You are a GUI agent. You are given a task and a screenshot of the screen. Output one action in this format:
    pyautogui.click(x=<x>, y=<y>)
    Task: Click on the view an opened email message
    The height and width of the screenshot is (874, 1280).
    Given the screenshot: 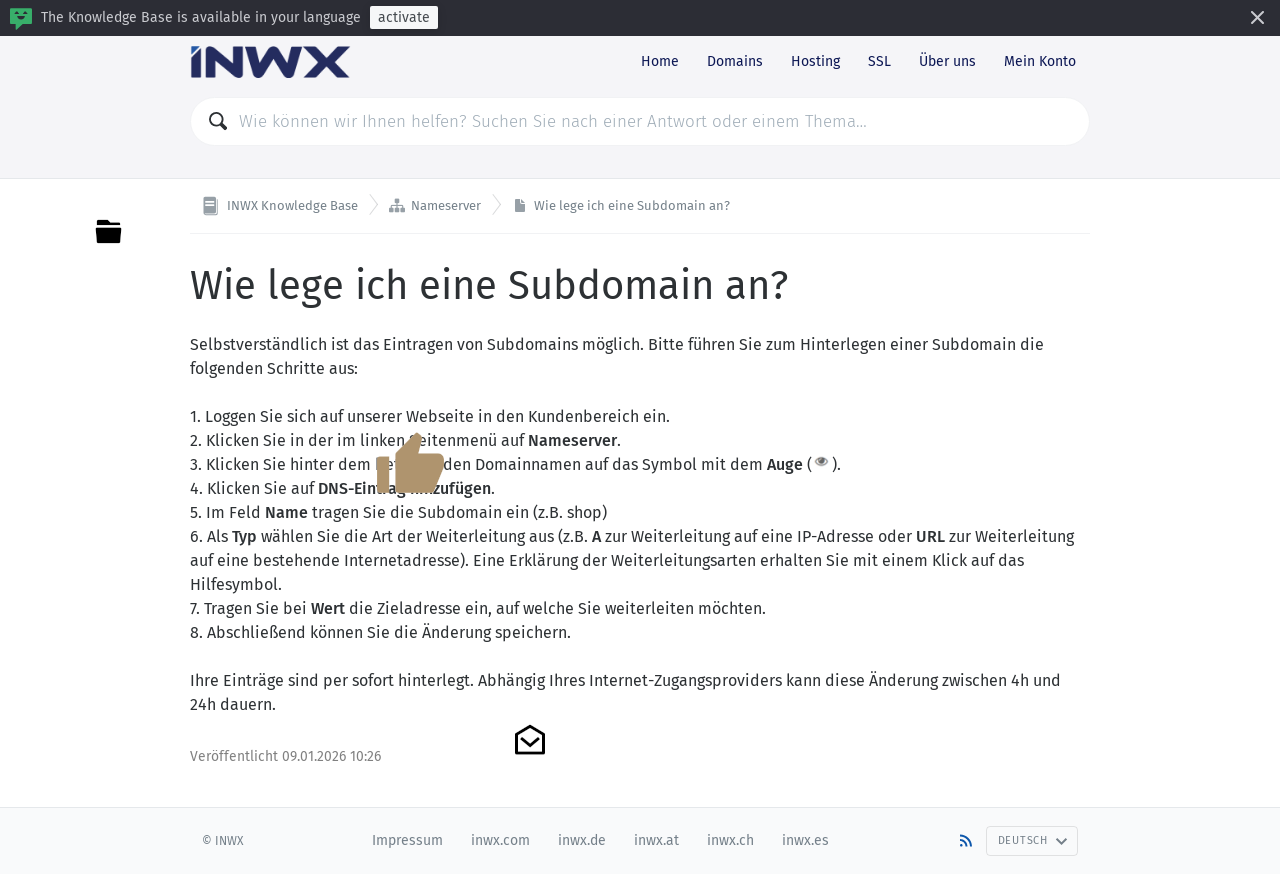 What is the action you would take?
    pyautogui.click(x=530, y=741)
    